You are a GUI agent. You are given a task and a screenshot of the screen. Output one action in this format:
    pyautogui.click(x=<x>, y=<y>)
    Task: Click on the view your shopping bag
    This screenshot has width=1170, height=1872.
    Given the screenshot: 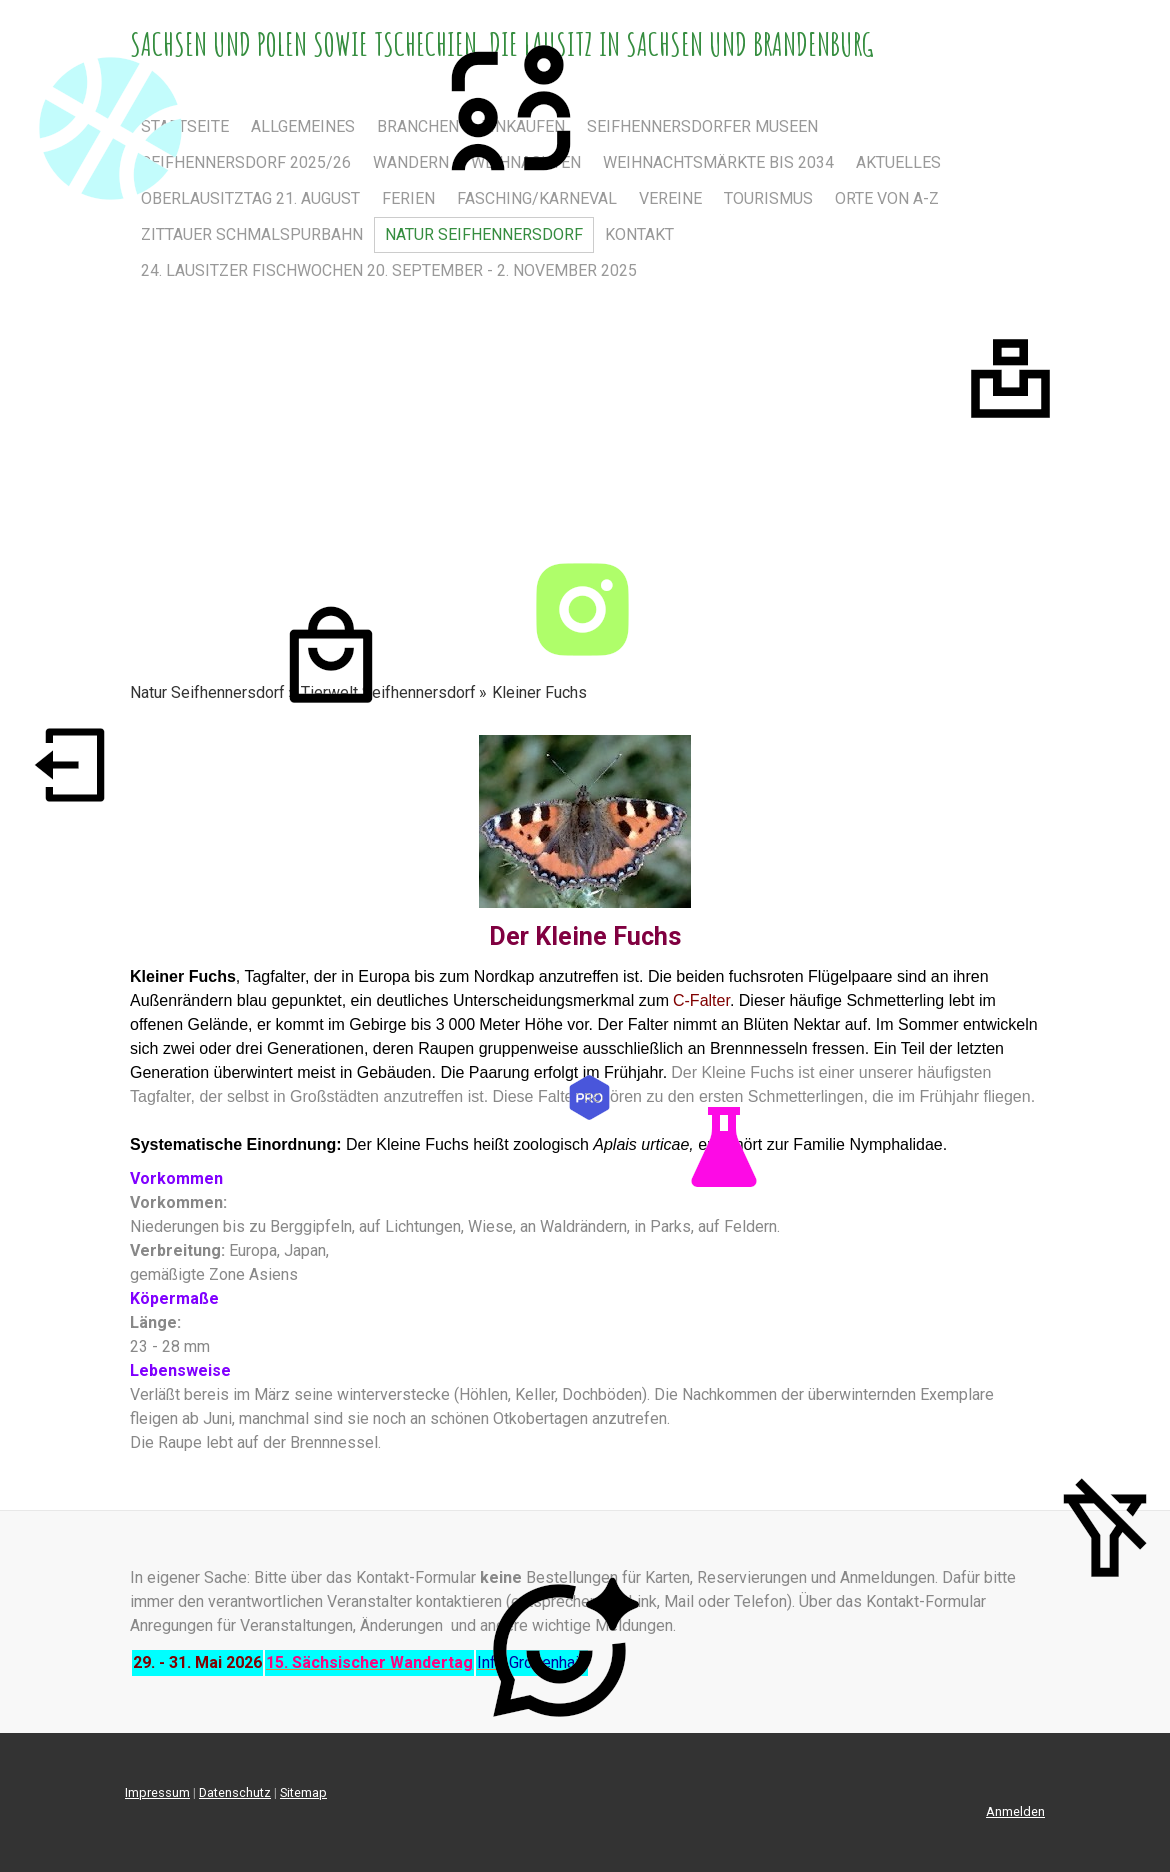 What is the action you would take?
    pyautogui.click(x=331, y=657)
    